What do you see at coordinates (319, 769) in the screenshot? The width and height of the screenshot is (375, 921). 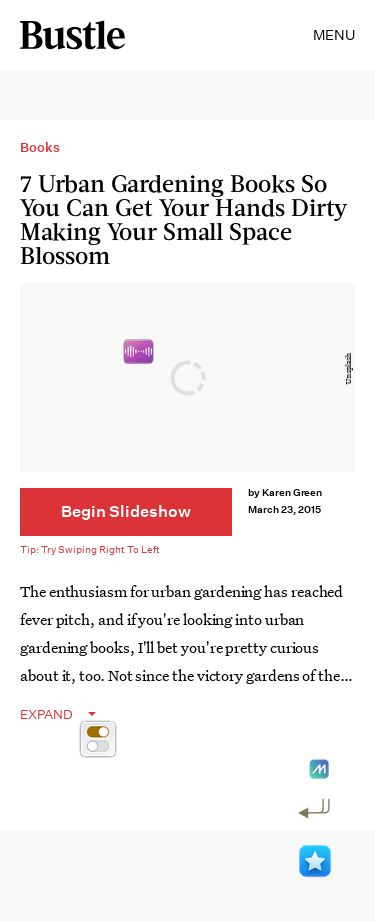 I see `open the maxint app` at bounding box center [319, 769].